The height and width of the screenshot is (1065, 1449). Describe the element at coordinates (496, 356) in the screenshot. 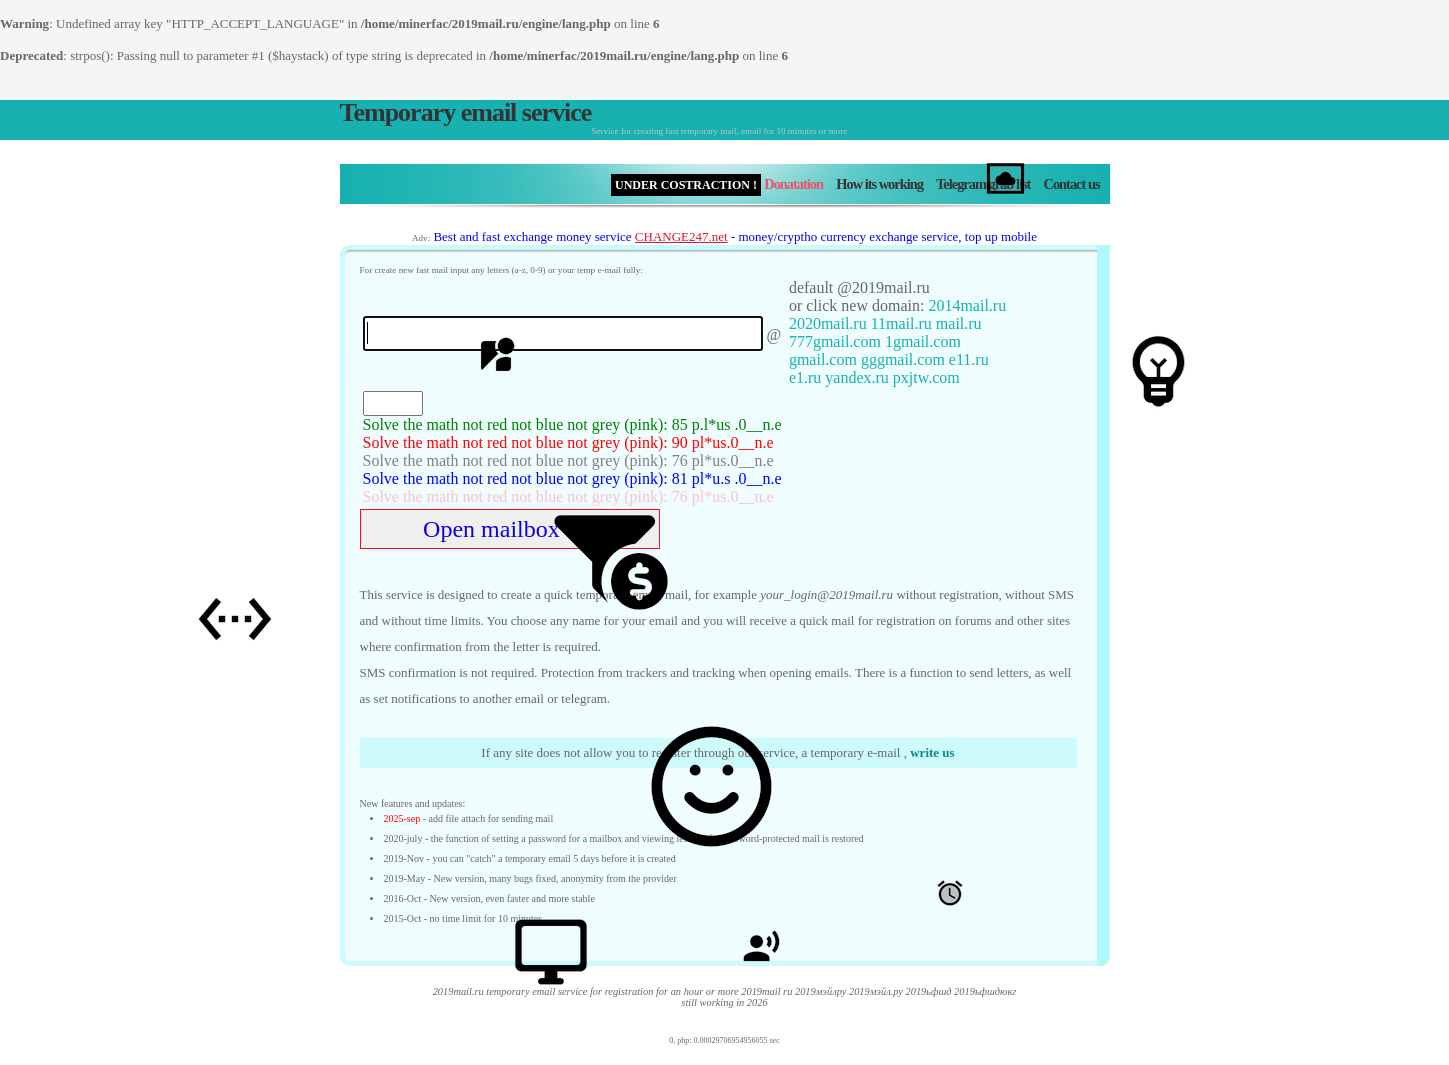

I see `access street view mode on maps` at that location.